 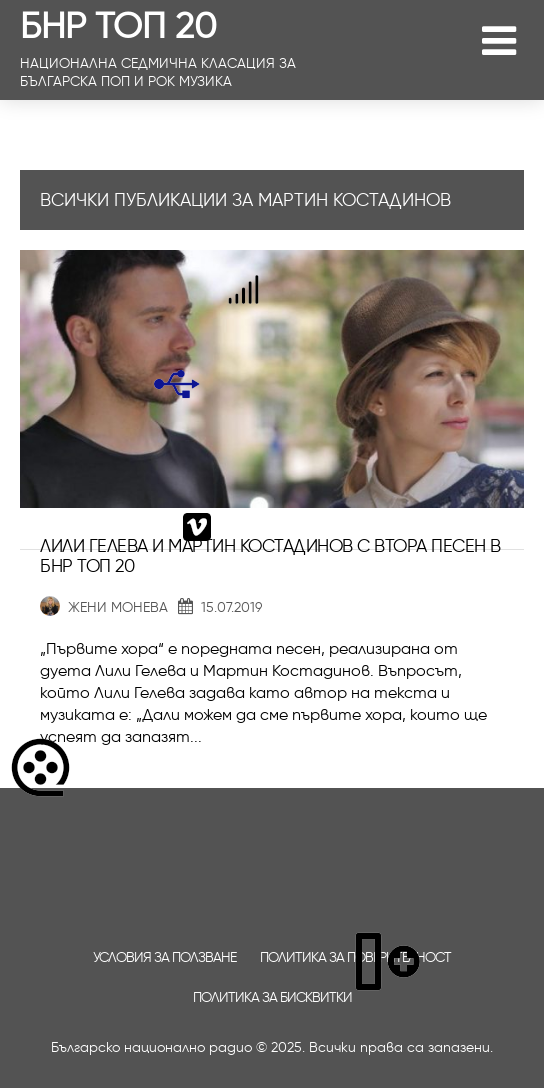 What do you see at coordinates (197, 527) in the screenshot?
I see `open Vimeo app or website` at bounding box center [197, 527].